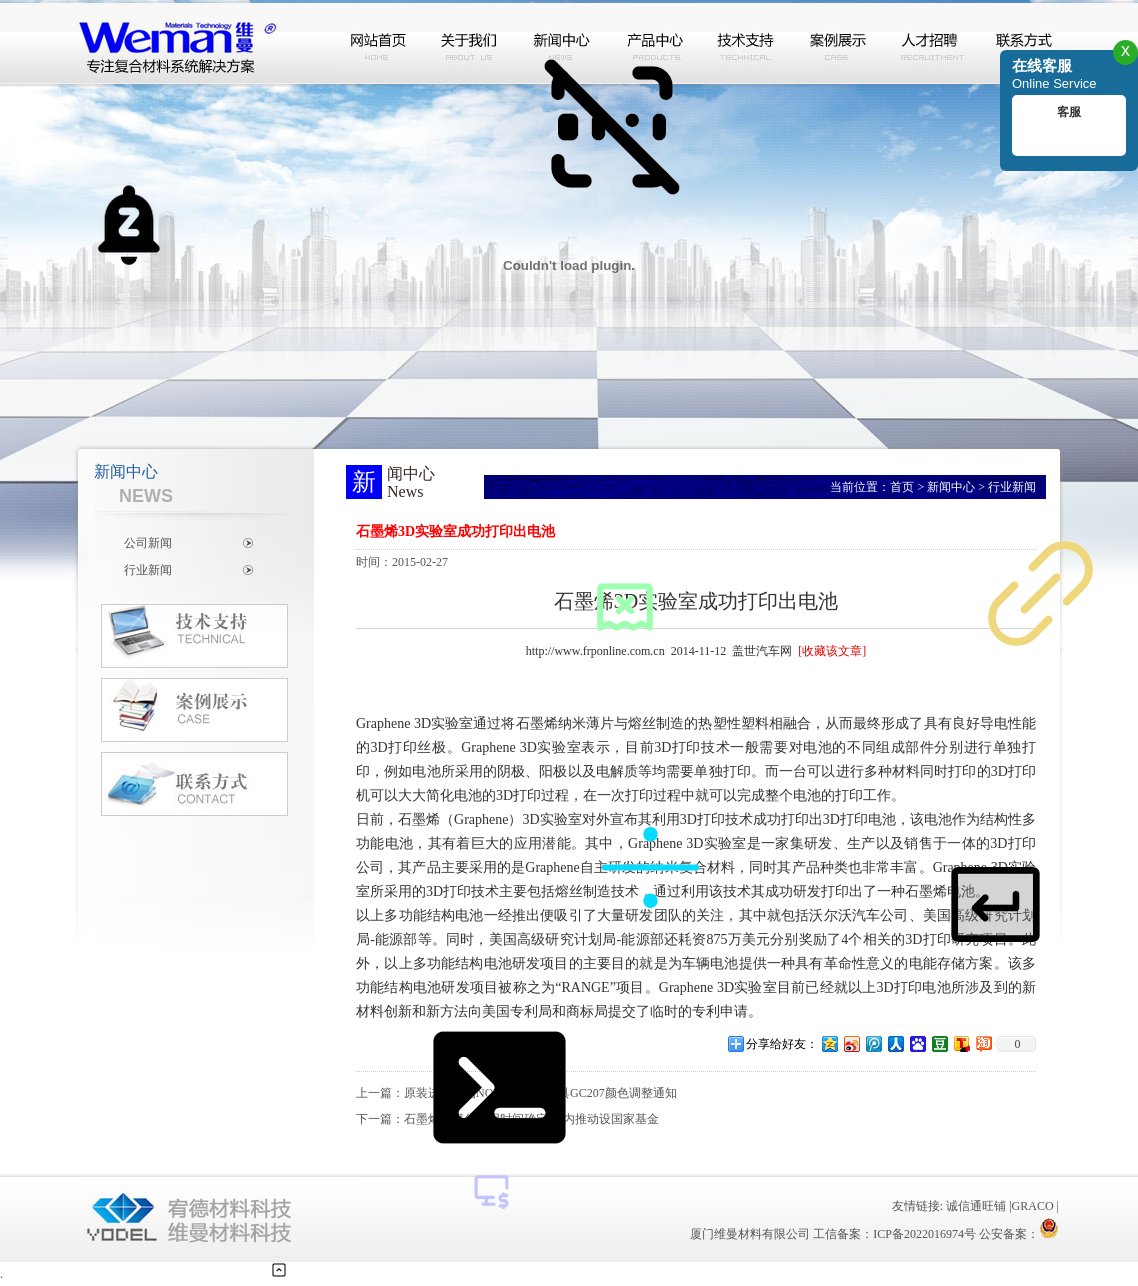 Image resolution: width=1138 pixels, height=1286 pixels. What do you see at coordinates (625, 607) in the screenshot?
I see `cancel or void a receipt` at bounding box center [625, 607].